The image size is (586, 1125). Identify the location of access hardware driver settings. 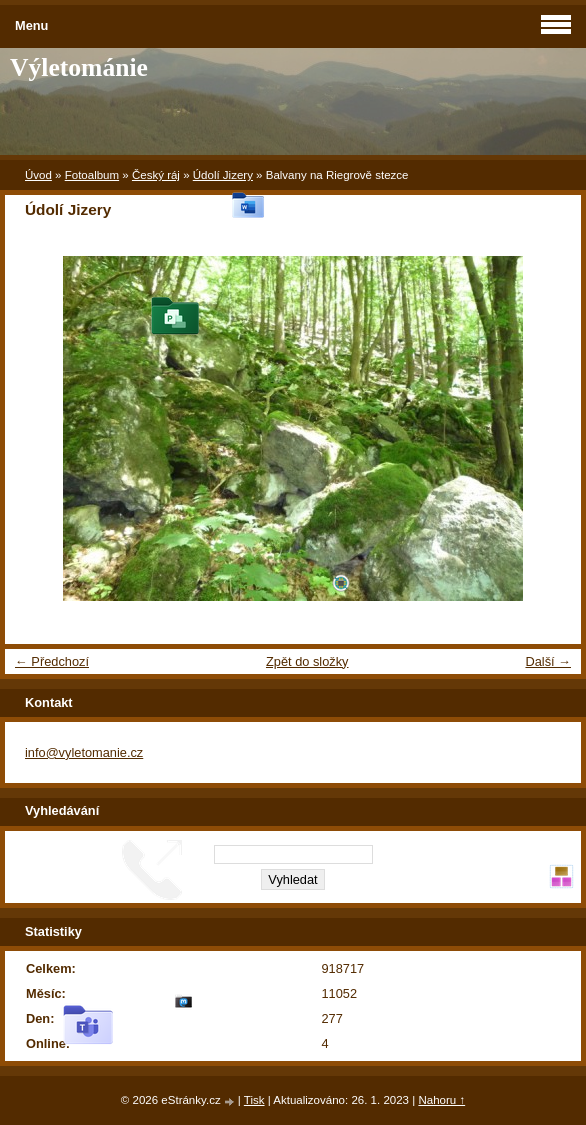
(341, 583).